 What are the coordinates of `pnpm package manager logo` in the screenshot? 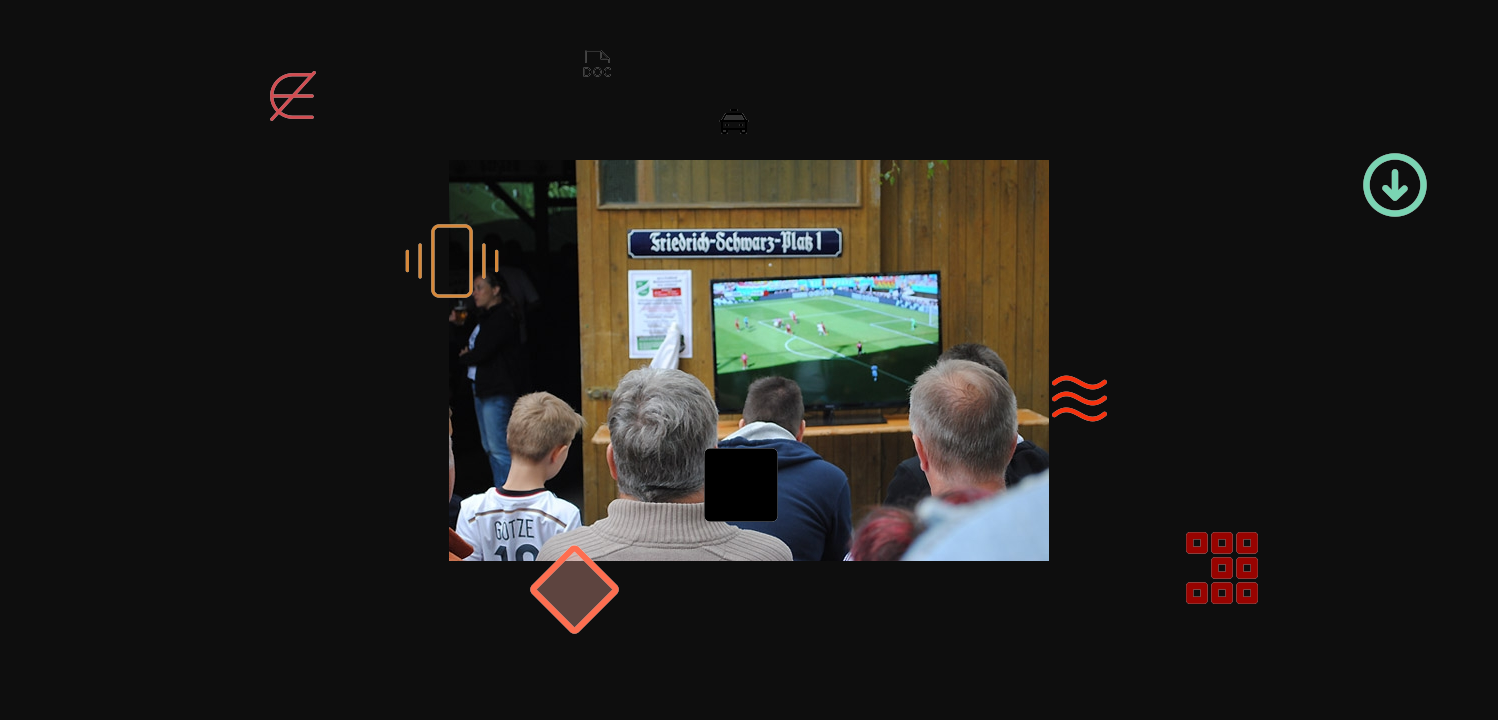 It's located at (1222, 568).